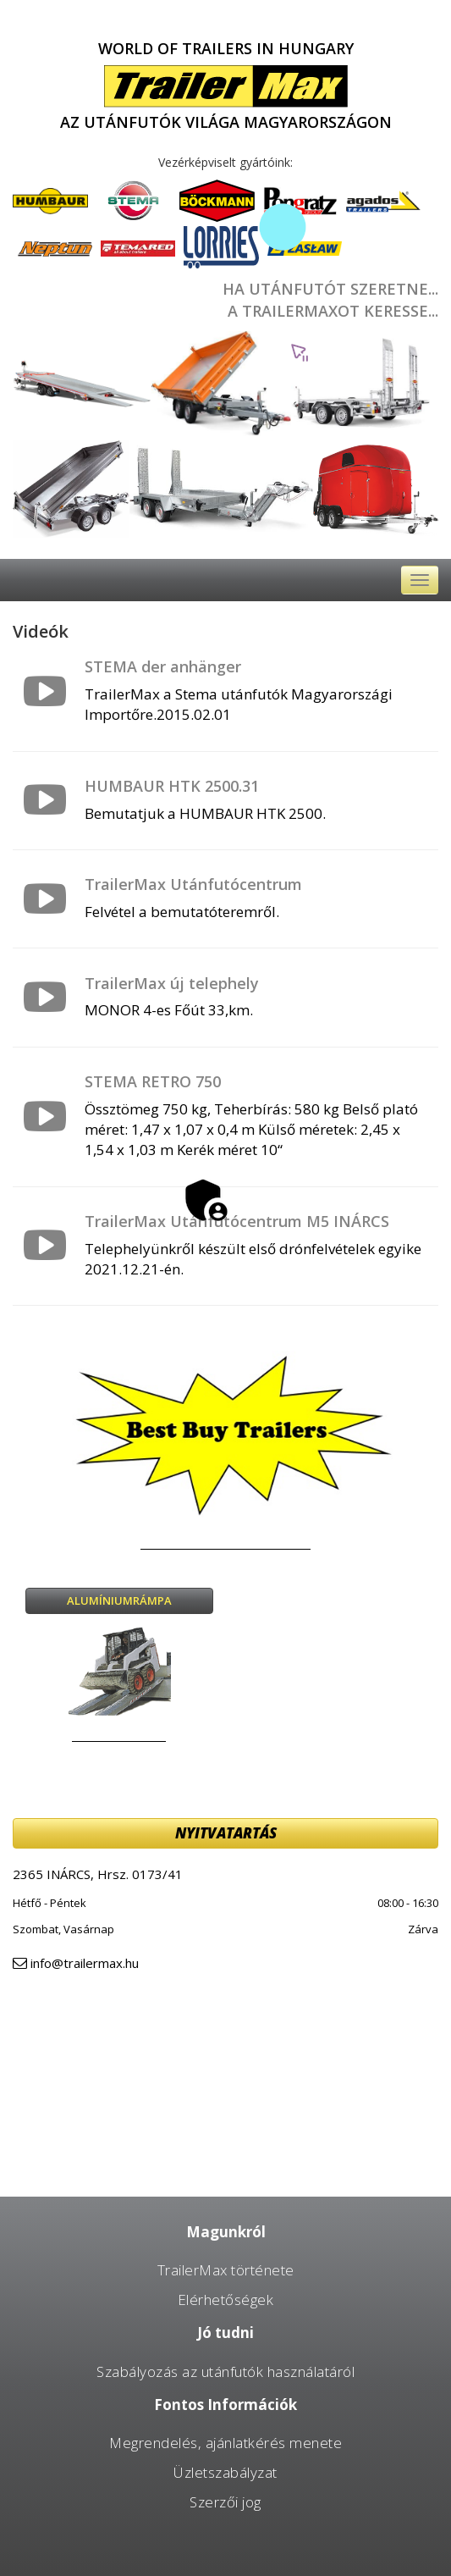  What do you see at coordinates (206, 1200) in the screenshot?
I see `access admin or security settings` at bounding box center [206, 1200].